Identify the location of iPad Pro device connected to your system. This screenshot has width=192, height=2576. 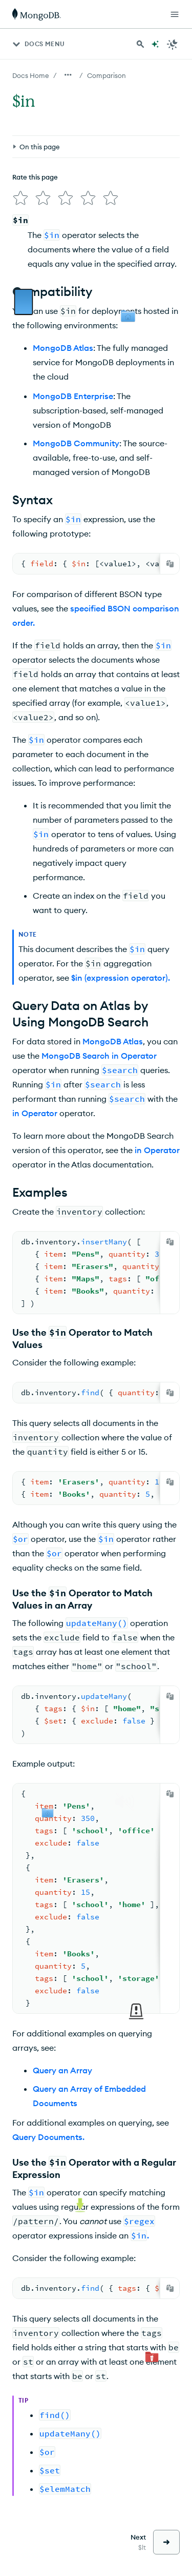
(24, 302).